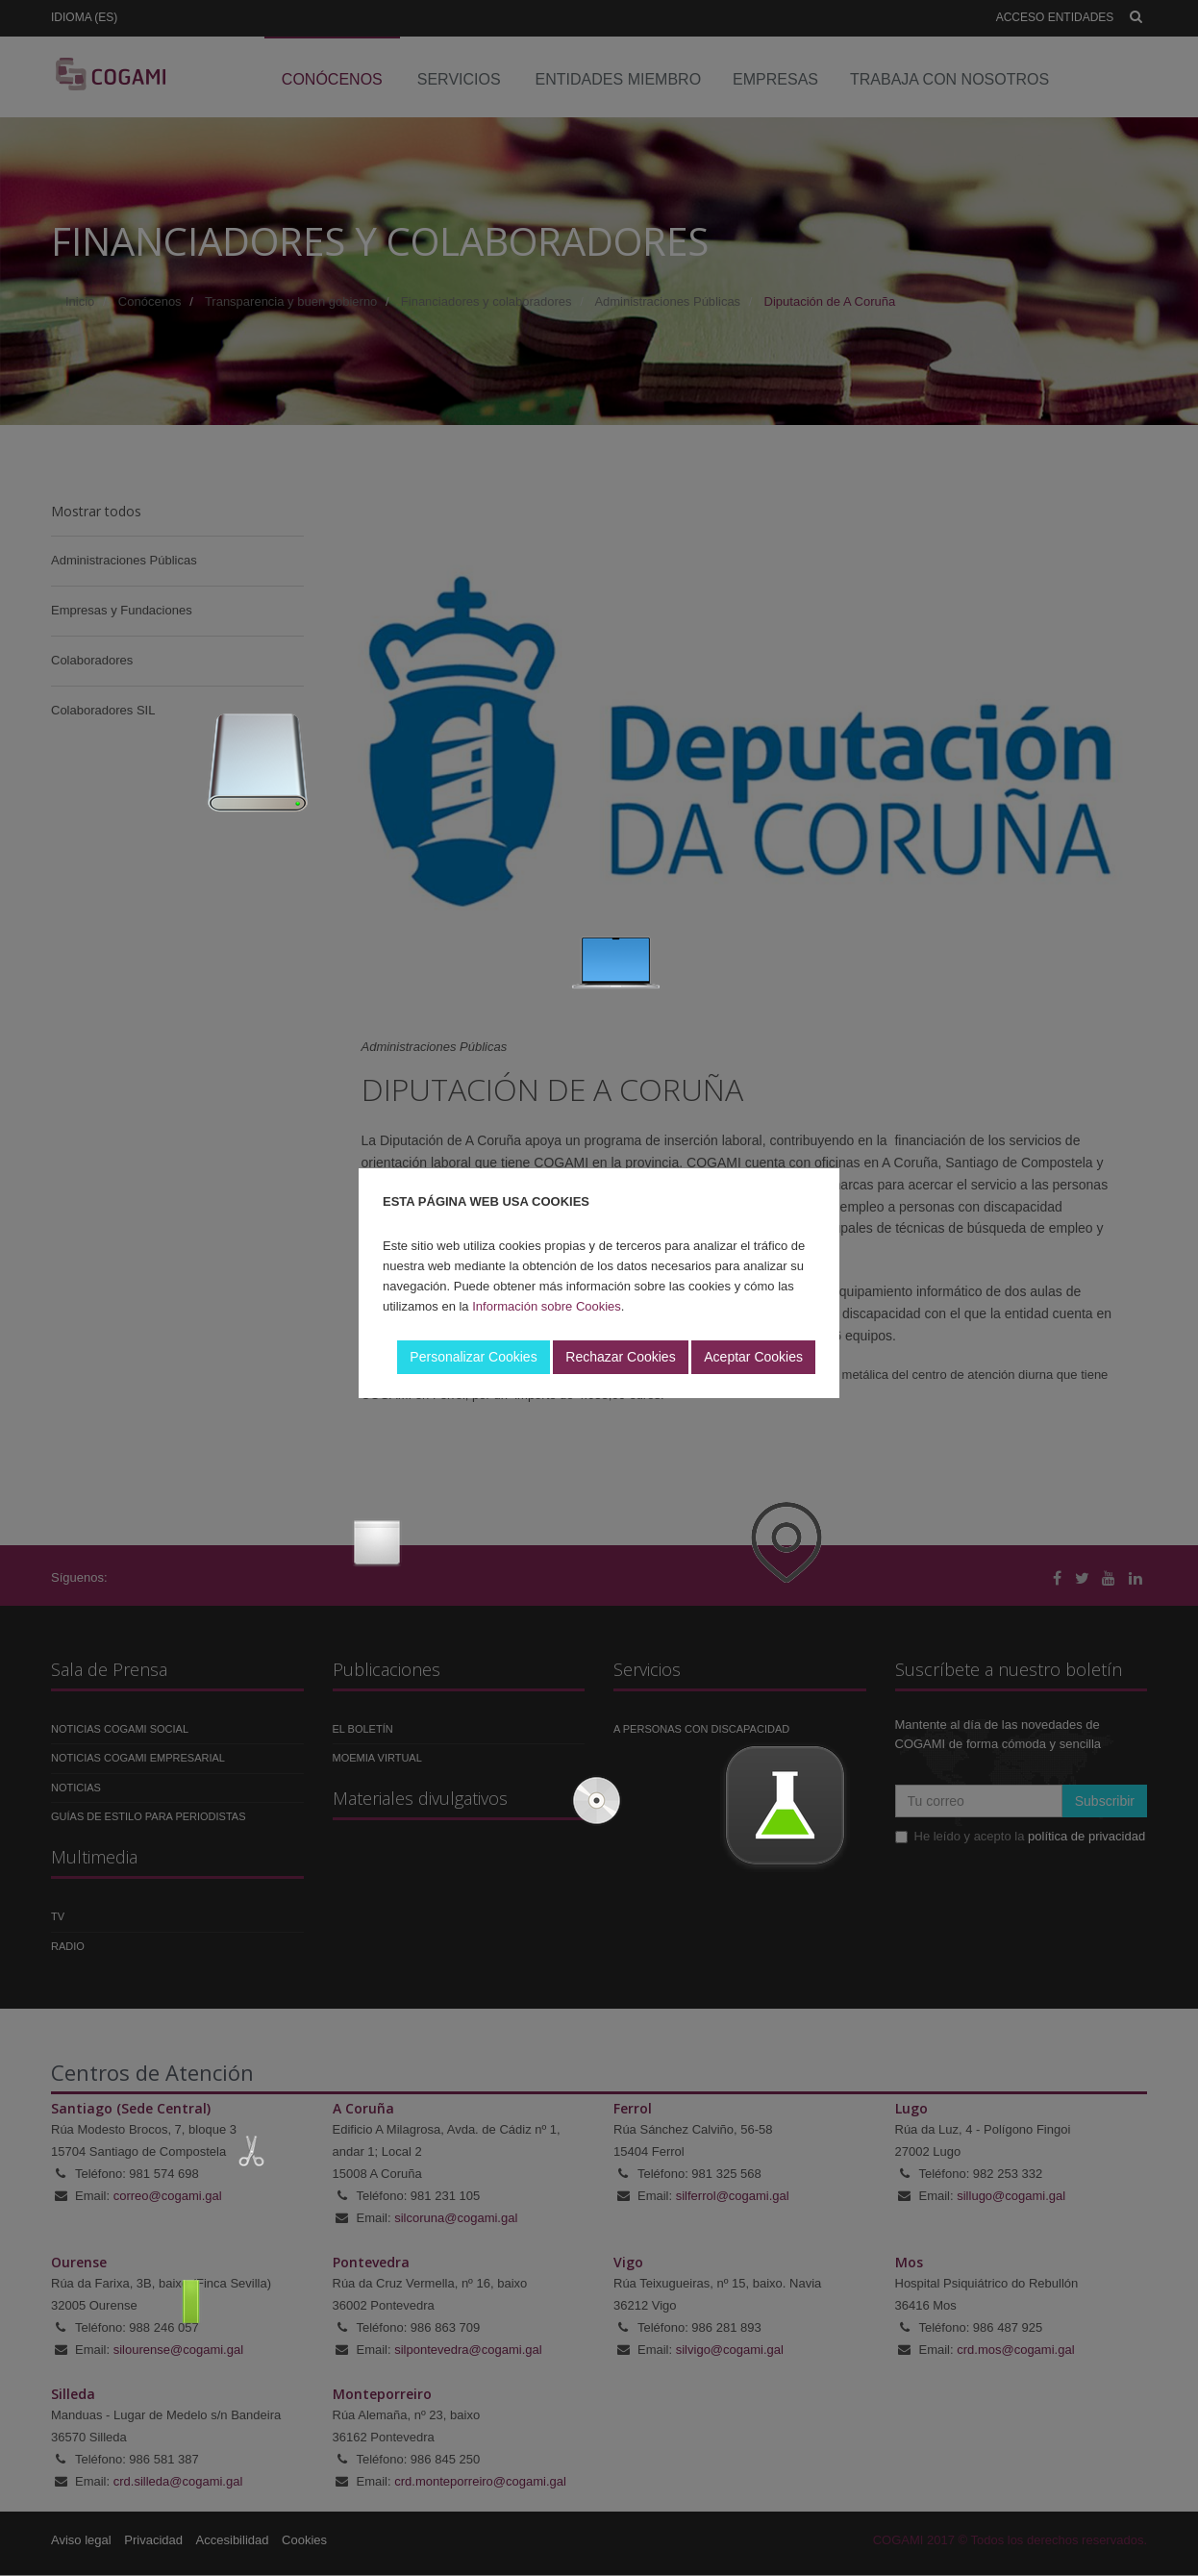 This screenshot has height=2576, width=1198. Describe the element at coordinates (251, 2151) in the screenshot. I see `cut selected content to clipboard` at that location.